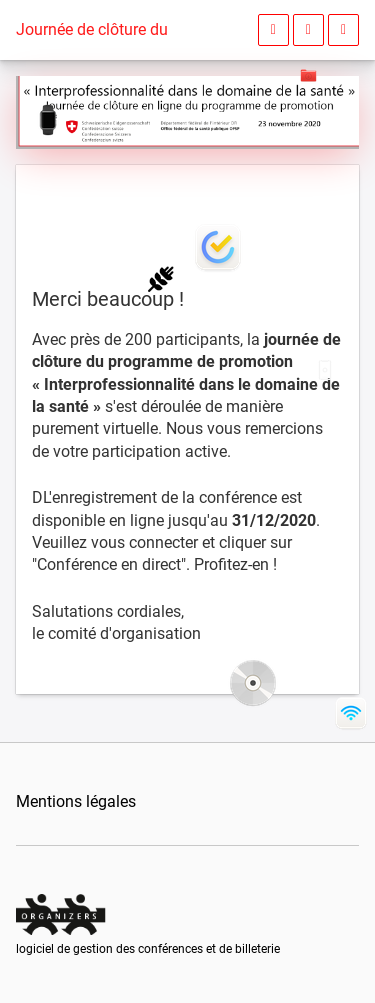 The height and width of the screenshot is (1003, 375). What do you see at coordinates (351, 713) in the screenshot?
I see `access wireless network settings` at bounding box center [351, 713].